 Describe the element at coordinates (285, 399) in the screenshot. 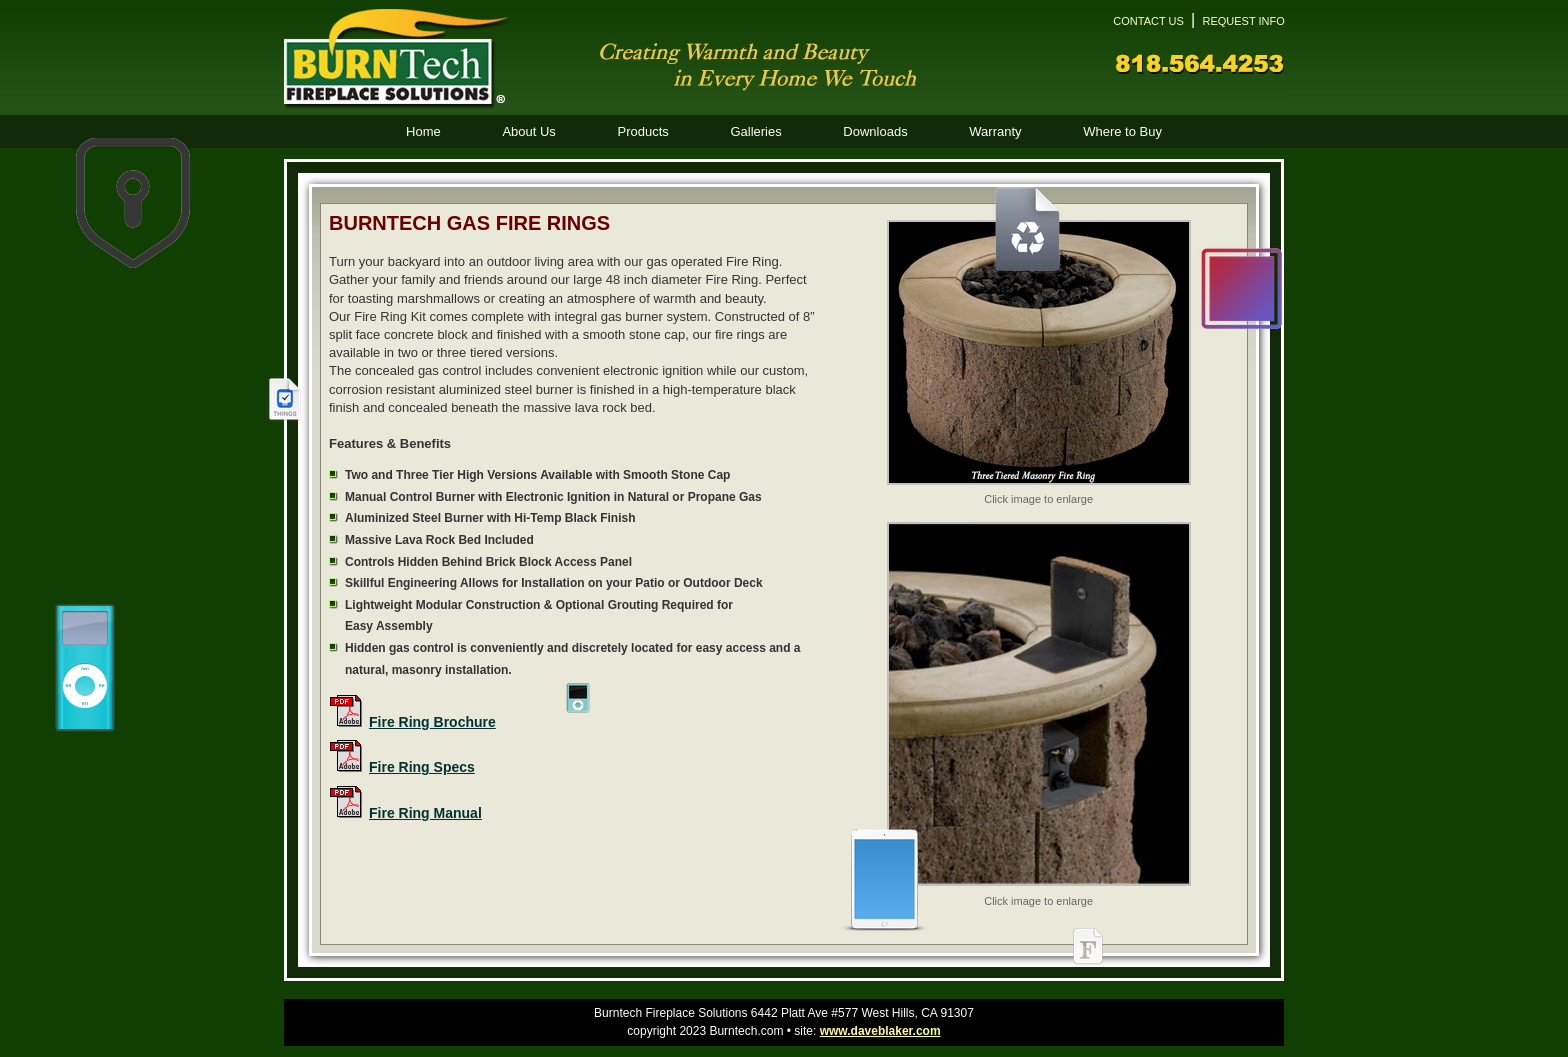

I see `things 3 database file or backup` at that location.